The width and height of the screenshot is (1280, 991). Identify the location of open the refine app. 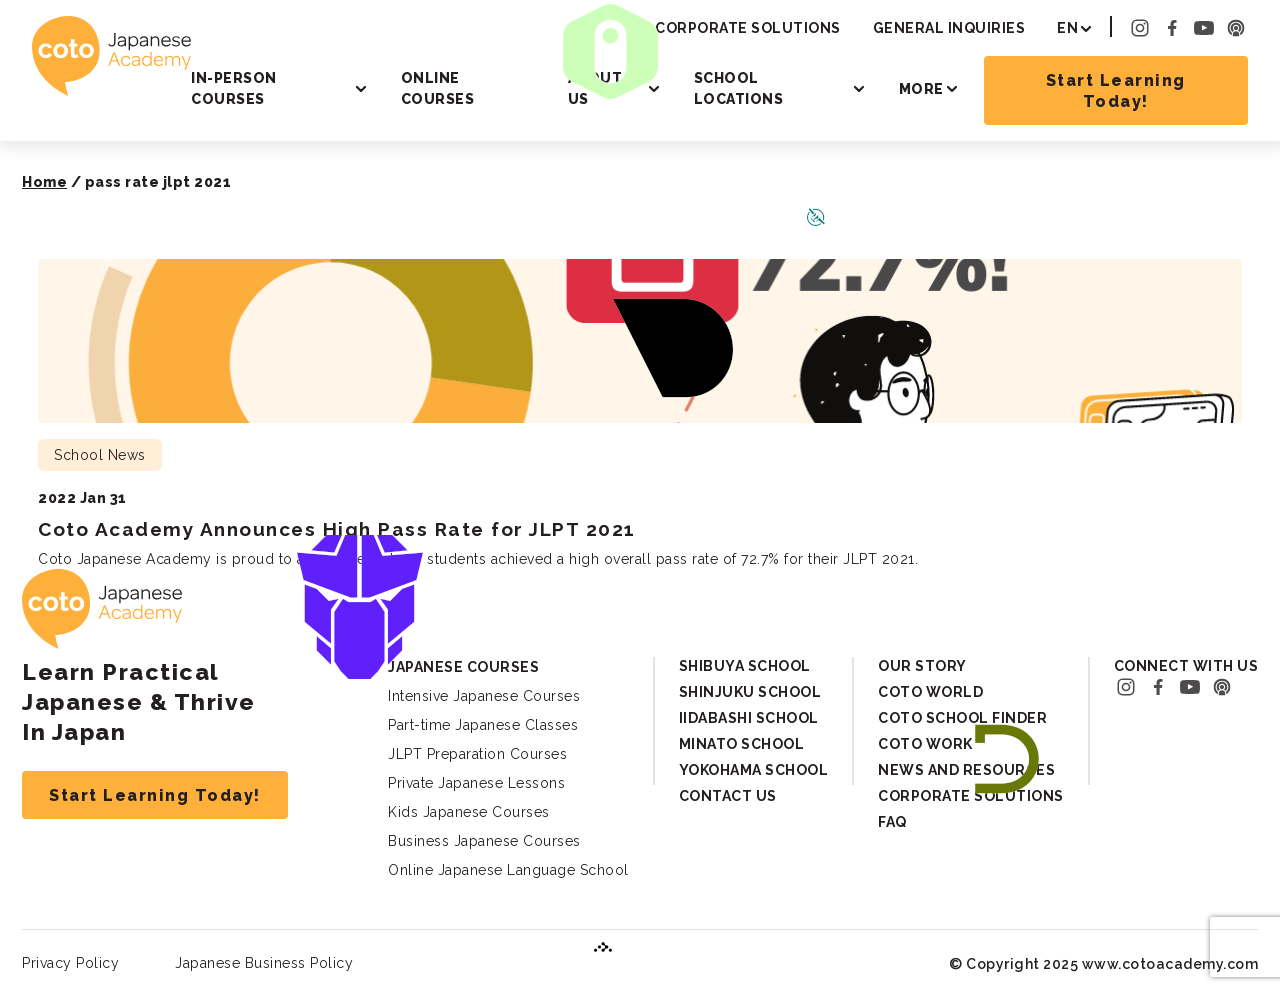
(610, 51).